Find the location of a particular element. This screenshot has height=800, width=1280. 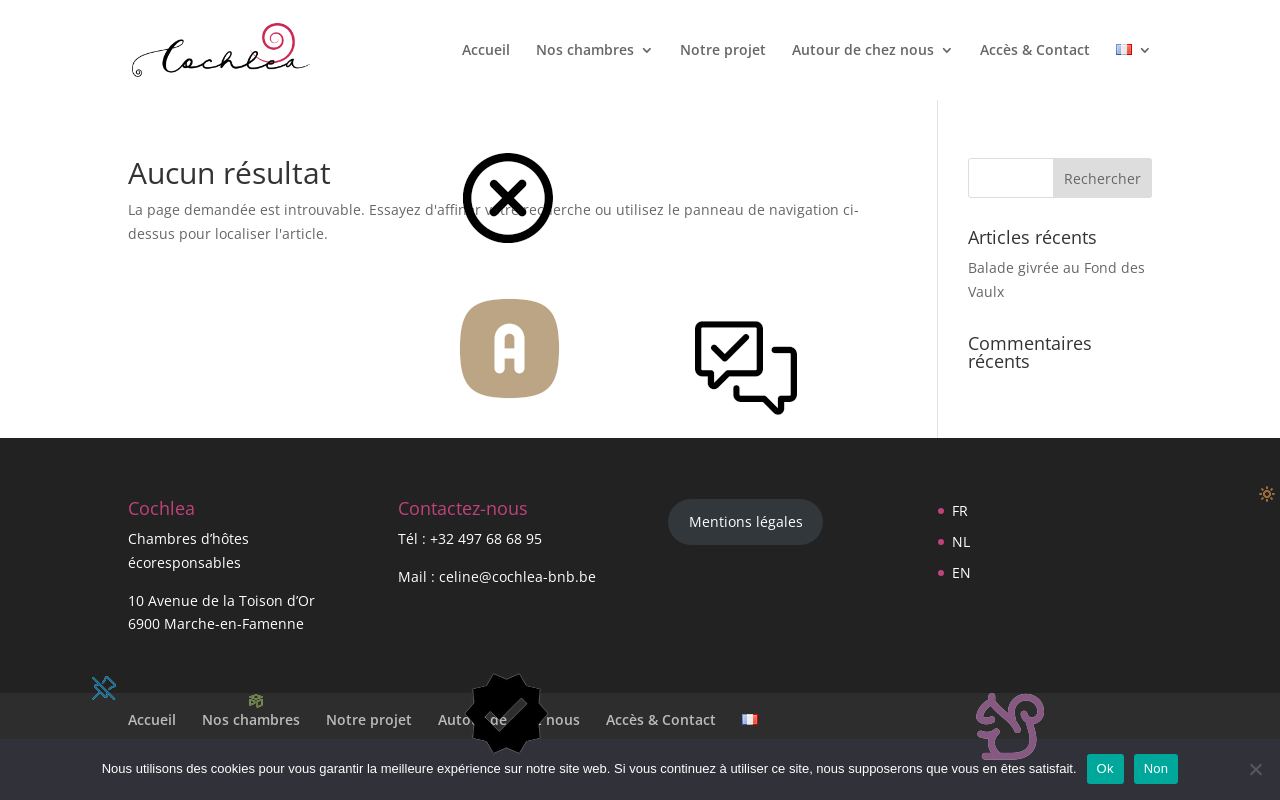

open airtable is located at coordinates (256, 701).